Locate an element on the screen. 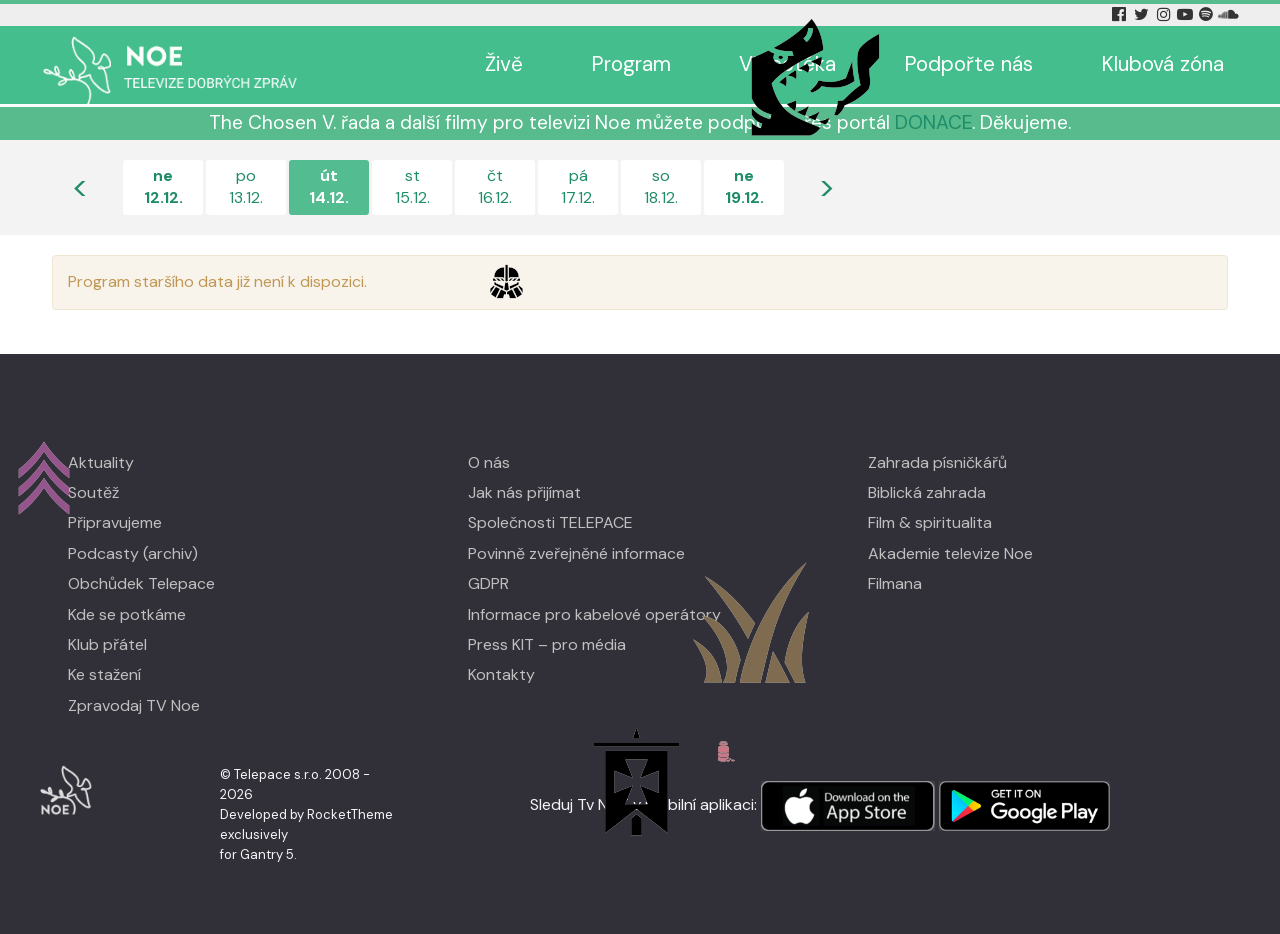 Image resolution: width=1280 pixels, height=934 pixels. view guild or clan banner is located at coordinates (636, 781).